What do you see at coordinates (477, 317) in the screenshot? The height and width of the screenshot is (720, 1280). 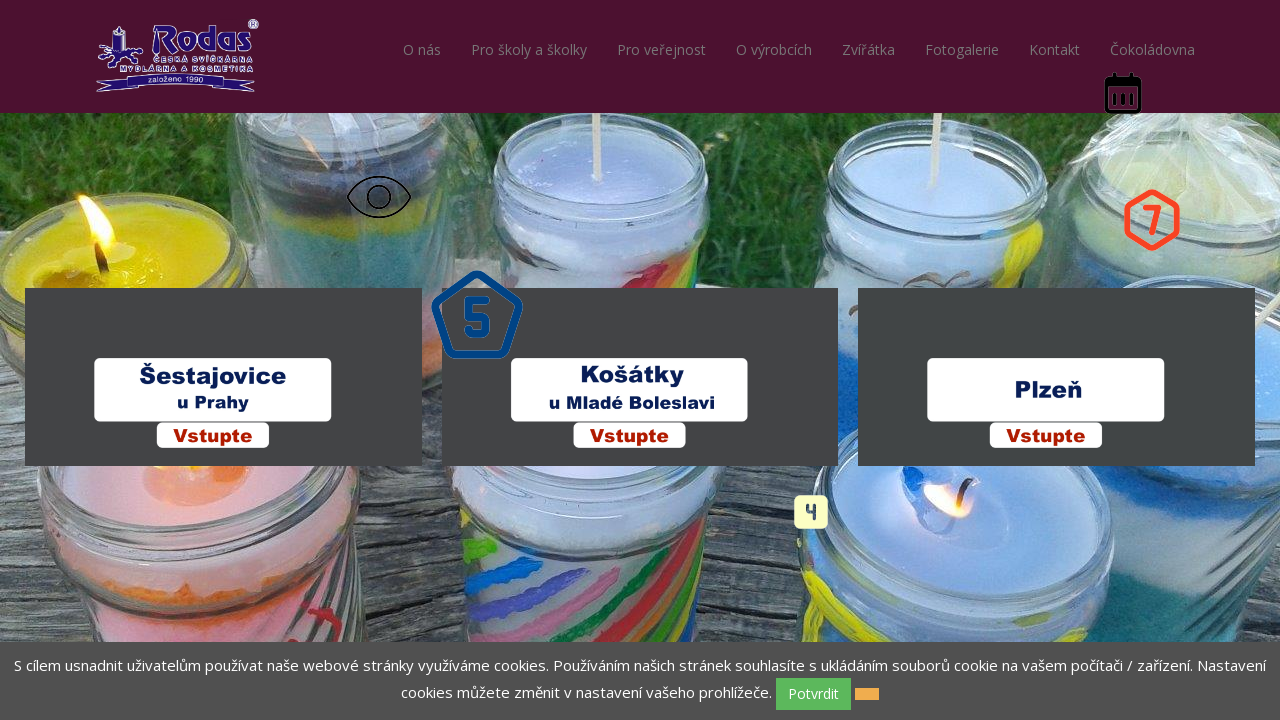 I see `indicates step 5 in a multi-step process` at bounding box center [477, 317].